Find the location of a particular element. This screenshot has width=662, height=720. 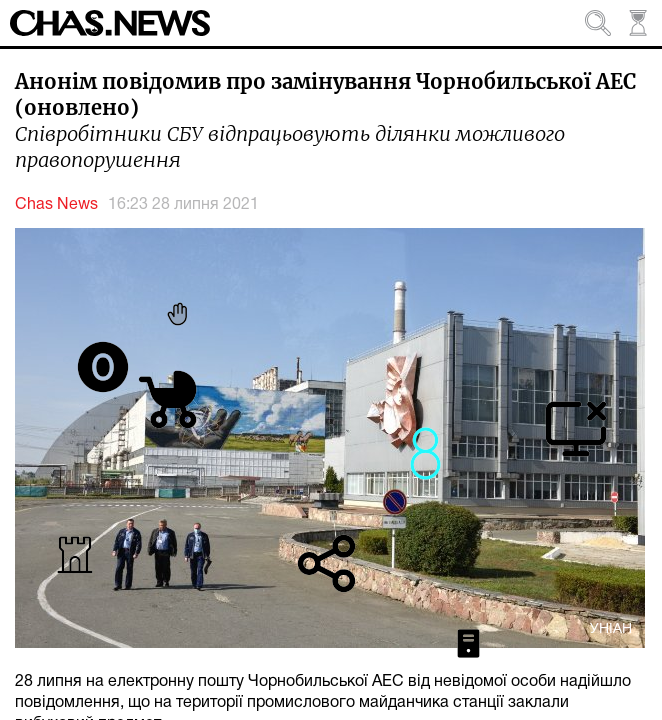

access server or desktop computer settings is located at coordinates (468, 643).